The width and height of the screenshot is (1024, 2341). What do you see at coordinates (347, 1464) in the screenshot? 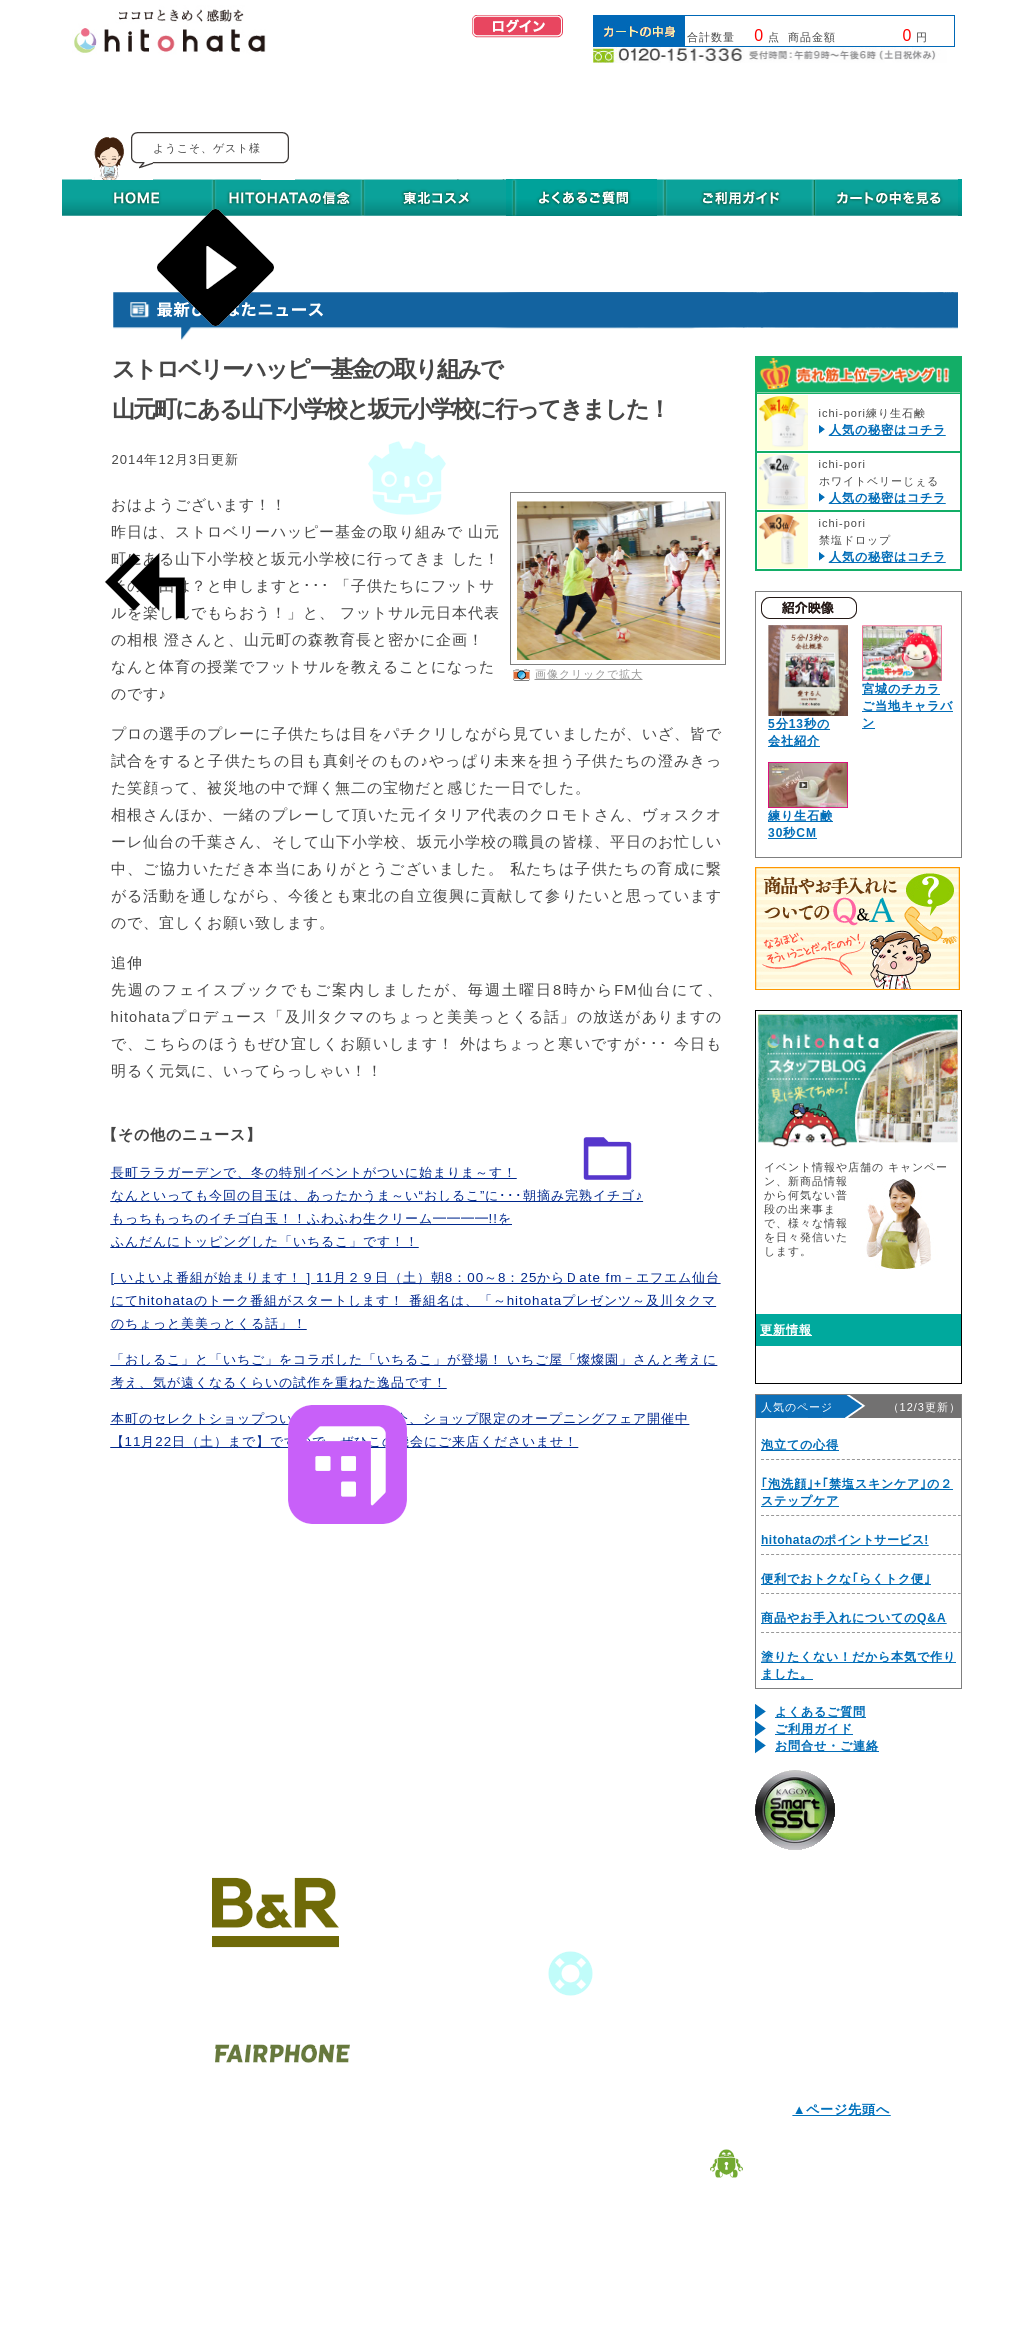
I see `open the Hotels.com app` at bounding box center [347, 1464].